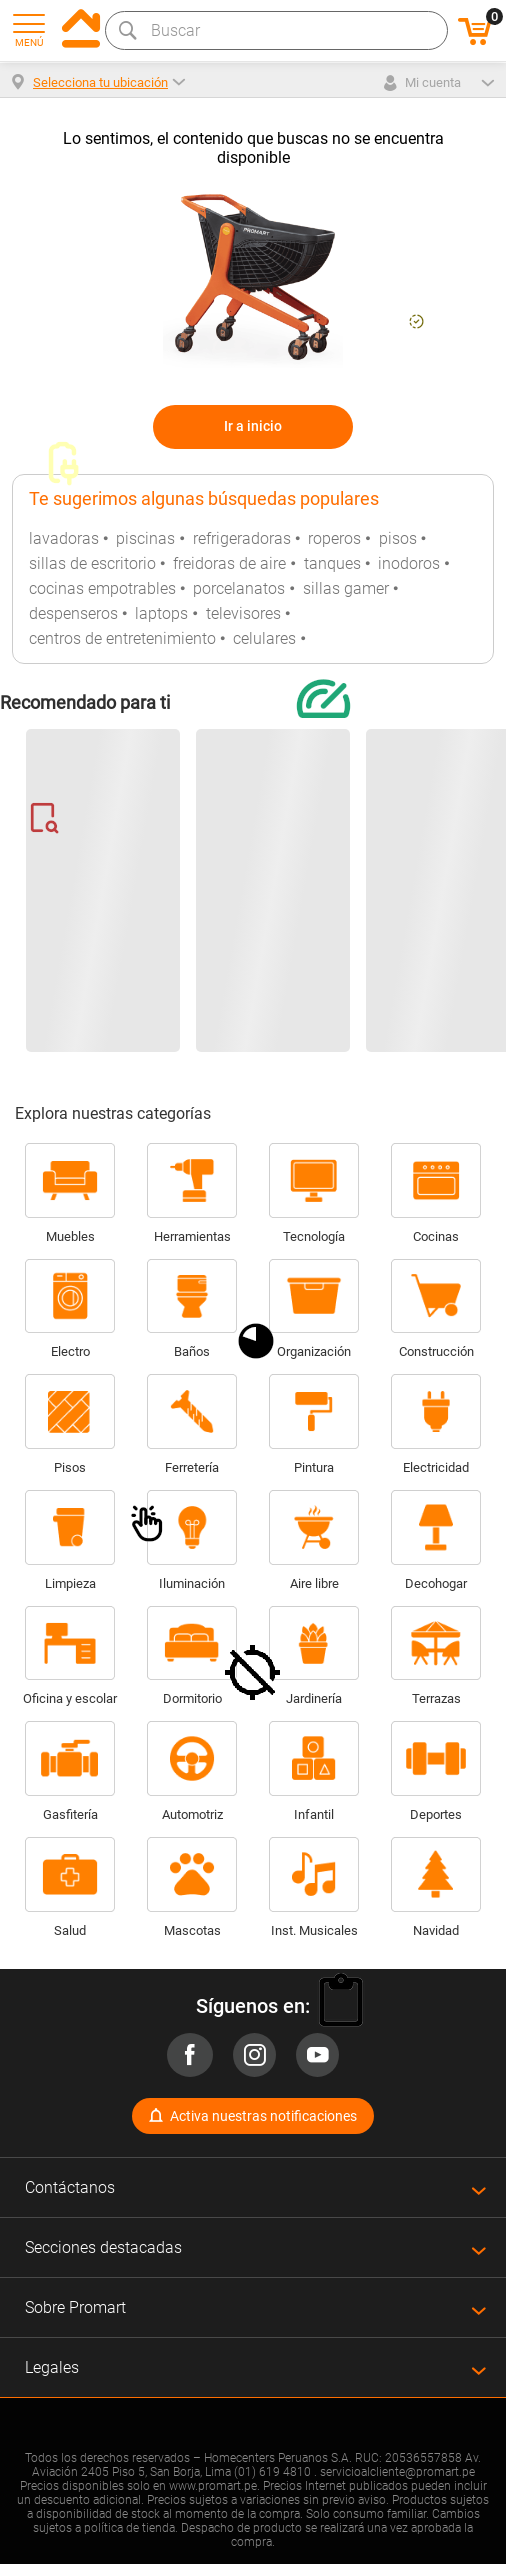  I want to click on paste content from clipboard, so click(341, 2002).